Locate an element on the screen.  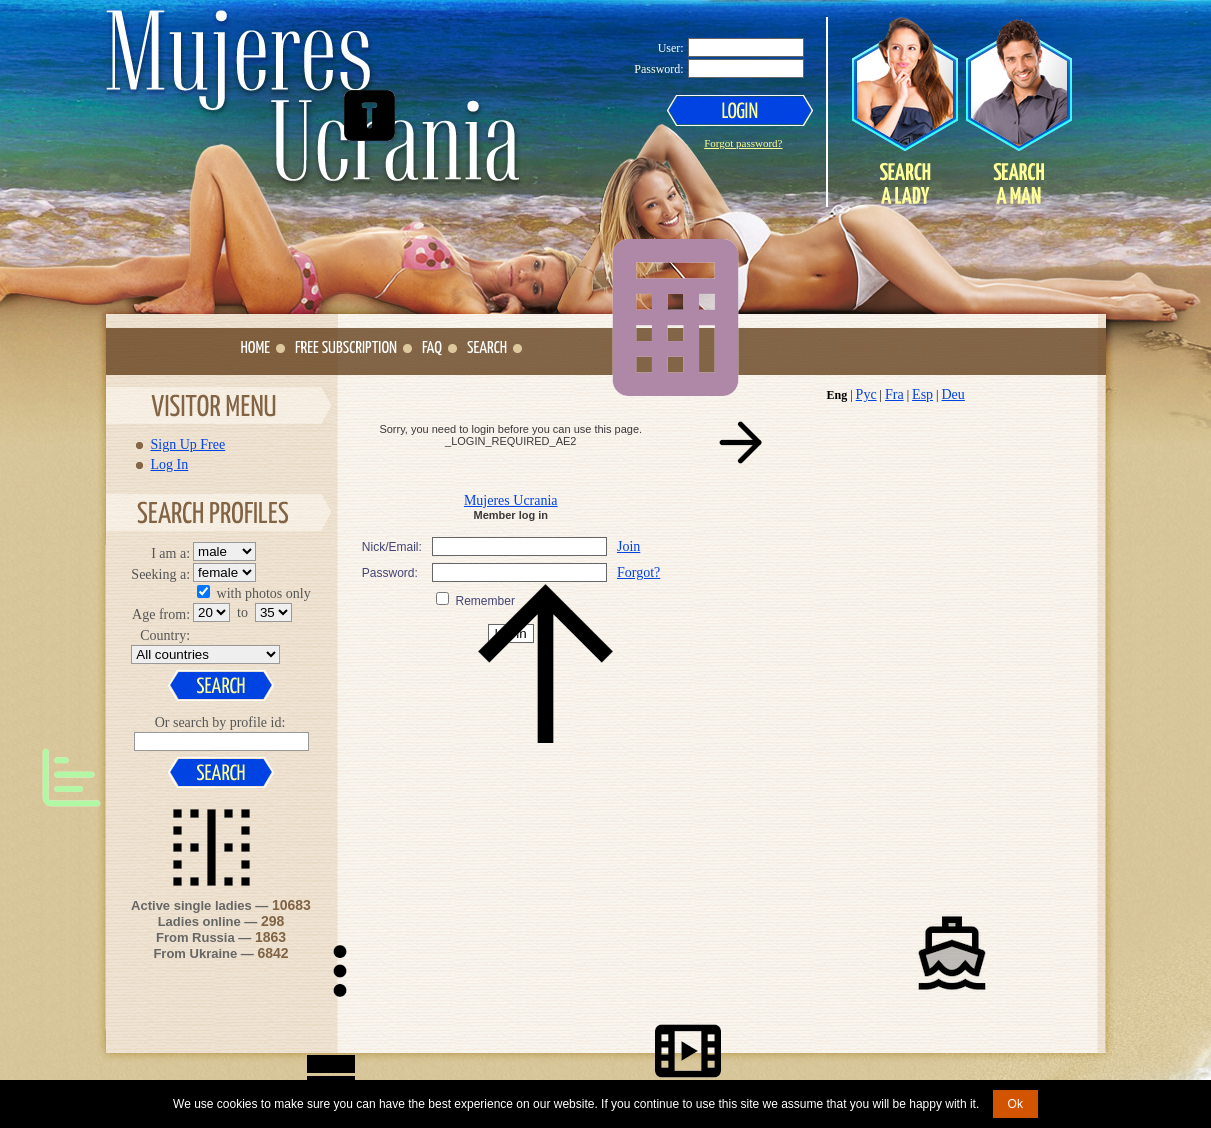
open the calculator app is located at coordinates (675, 317).